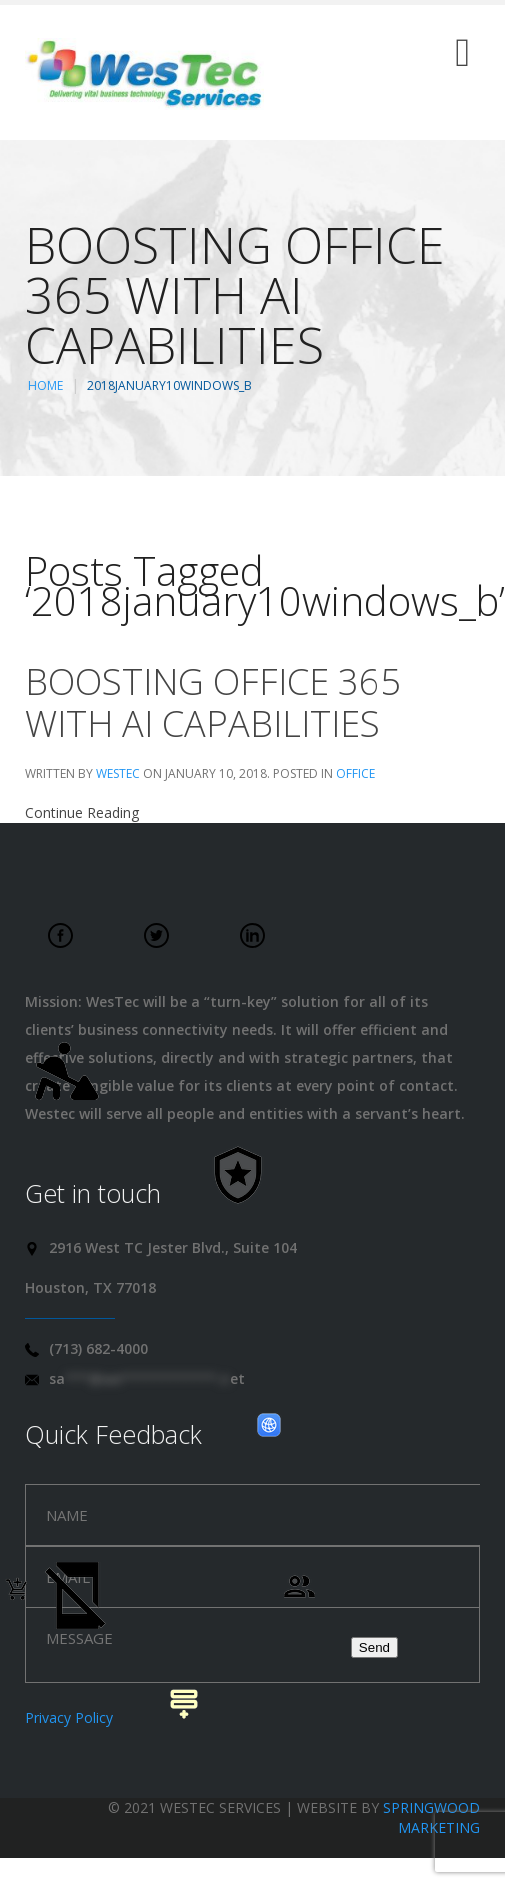 The width and height of the screenshot is (505, 1886). What do you see at coordinates (184, 1702) in the screenshot?
I see `add a new row to the bottom of a table` at bounding box center [184, 1702].